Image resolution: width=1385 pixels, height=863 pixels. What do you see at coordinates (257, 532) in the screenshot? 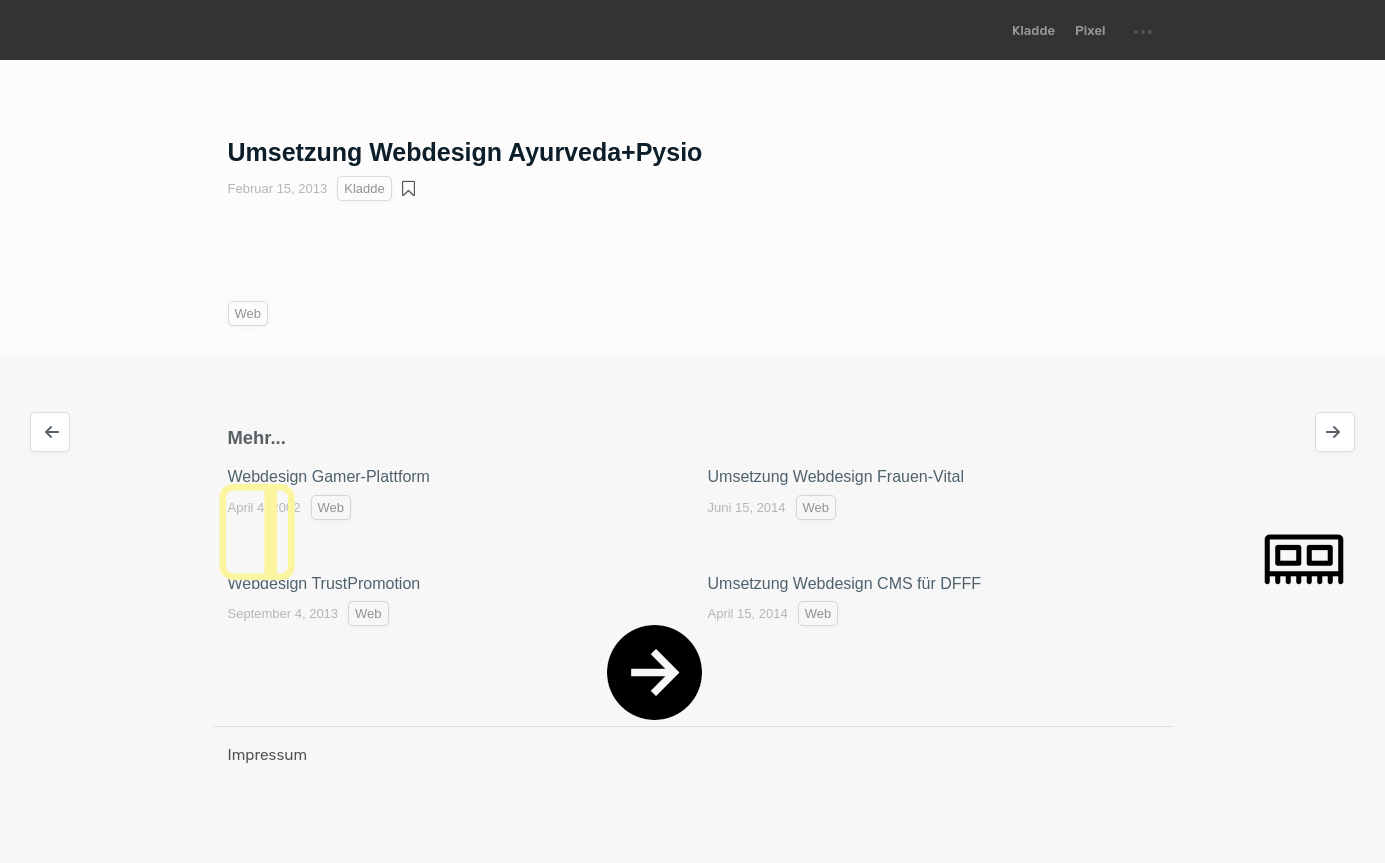
I see `open your journal or diary` at bounding box center [257, 532].